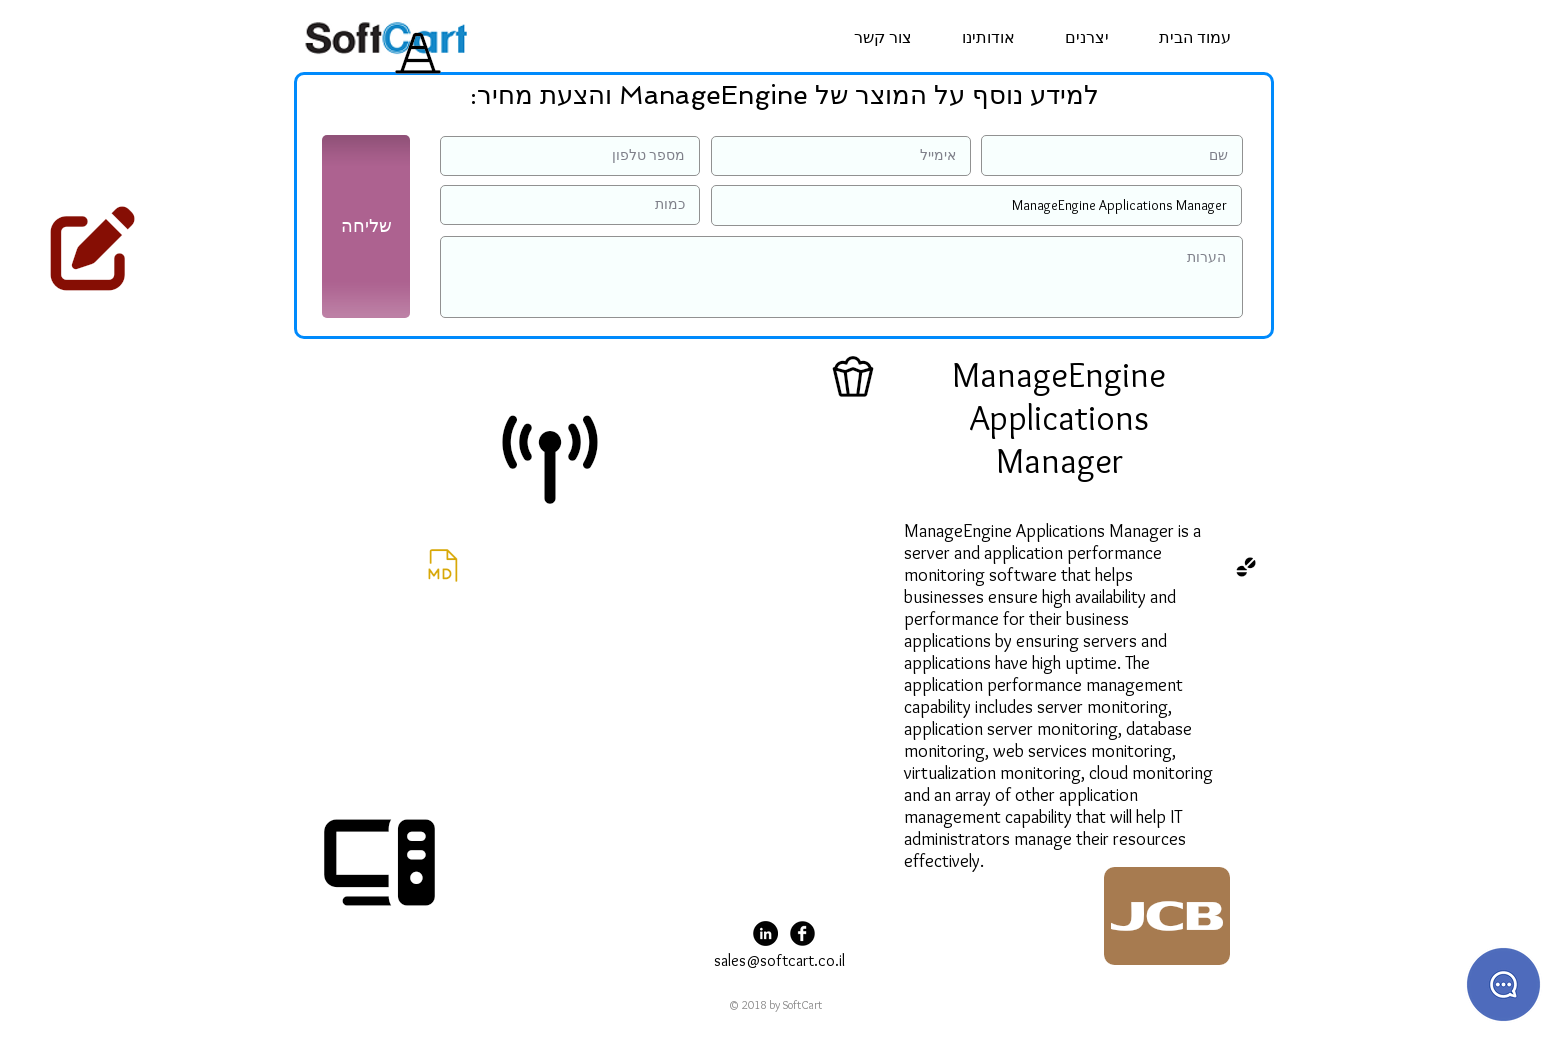 This screenshot has height=1045, width=1568. Describe the element at coordinates (443, 565) in the screenshot. I see `open a markdown file` at that location.